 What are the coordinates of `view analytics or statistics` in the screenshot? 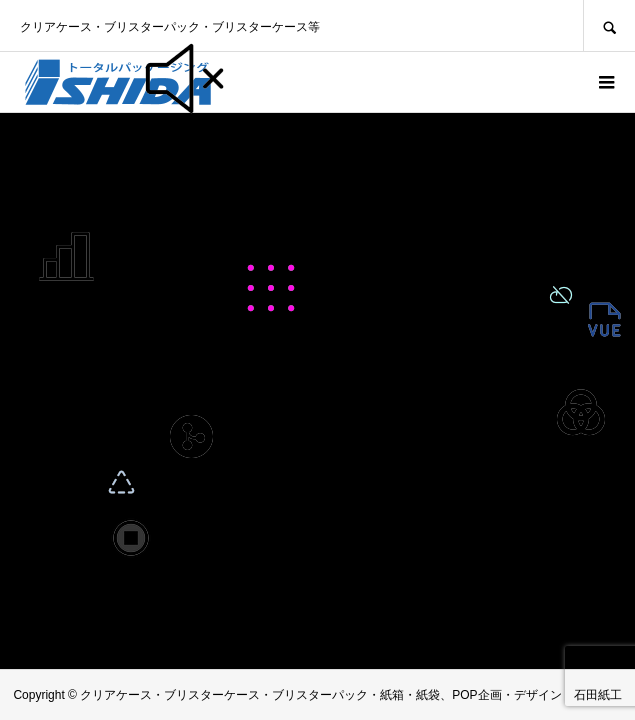 It's located at (66, 257).